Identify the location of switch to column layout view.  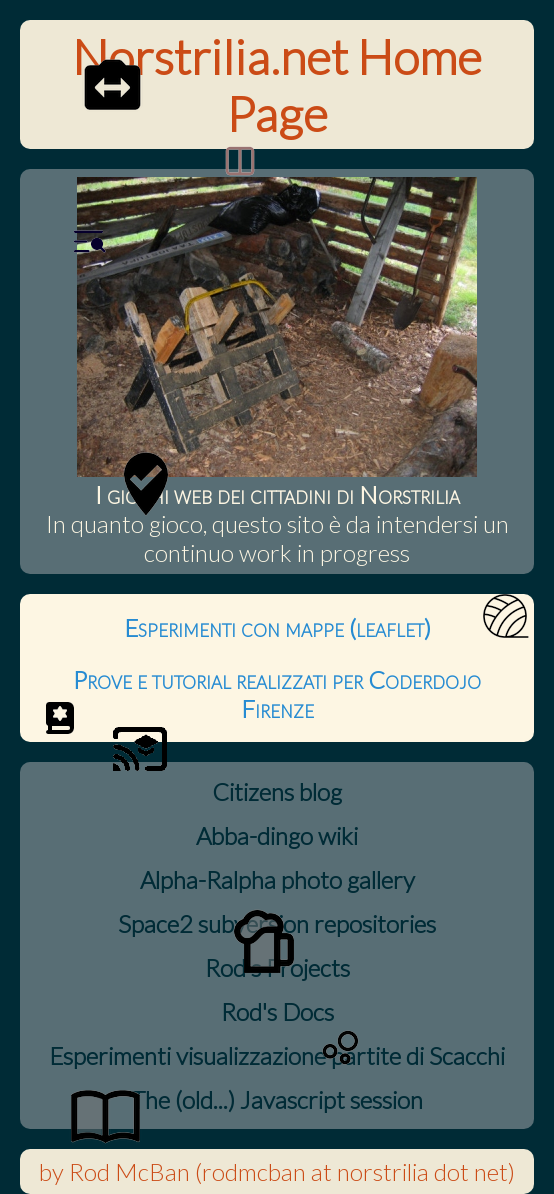
(240, 161).